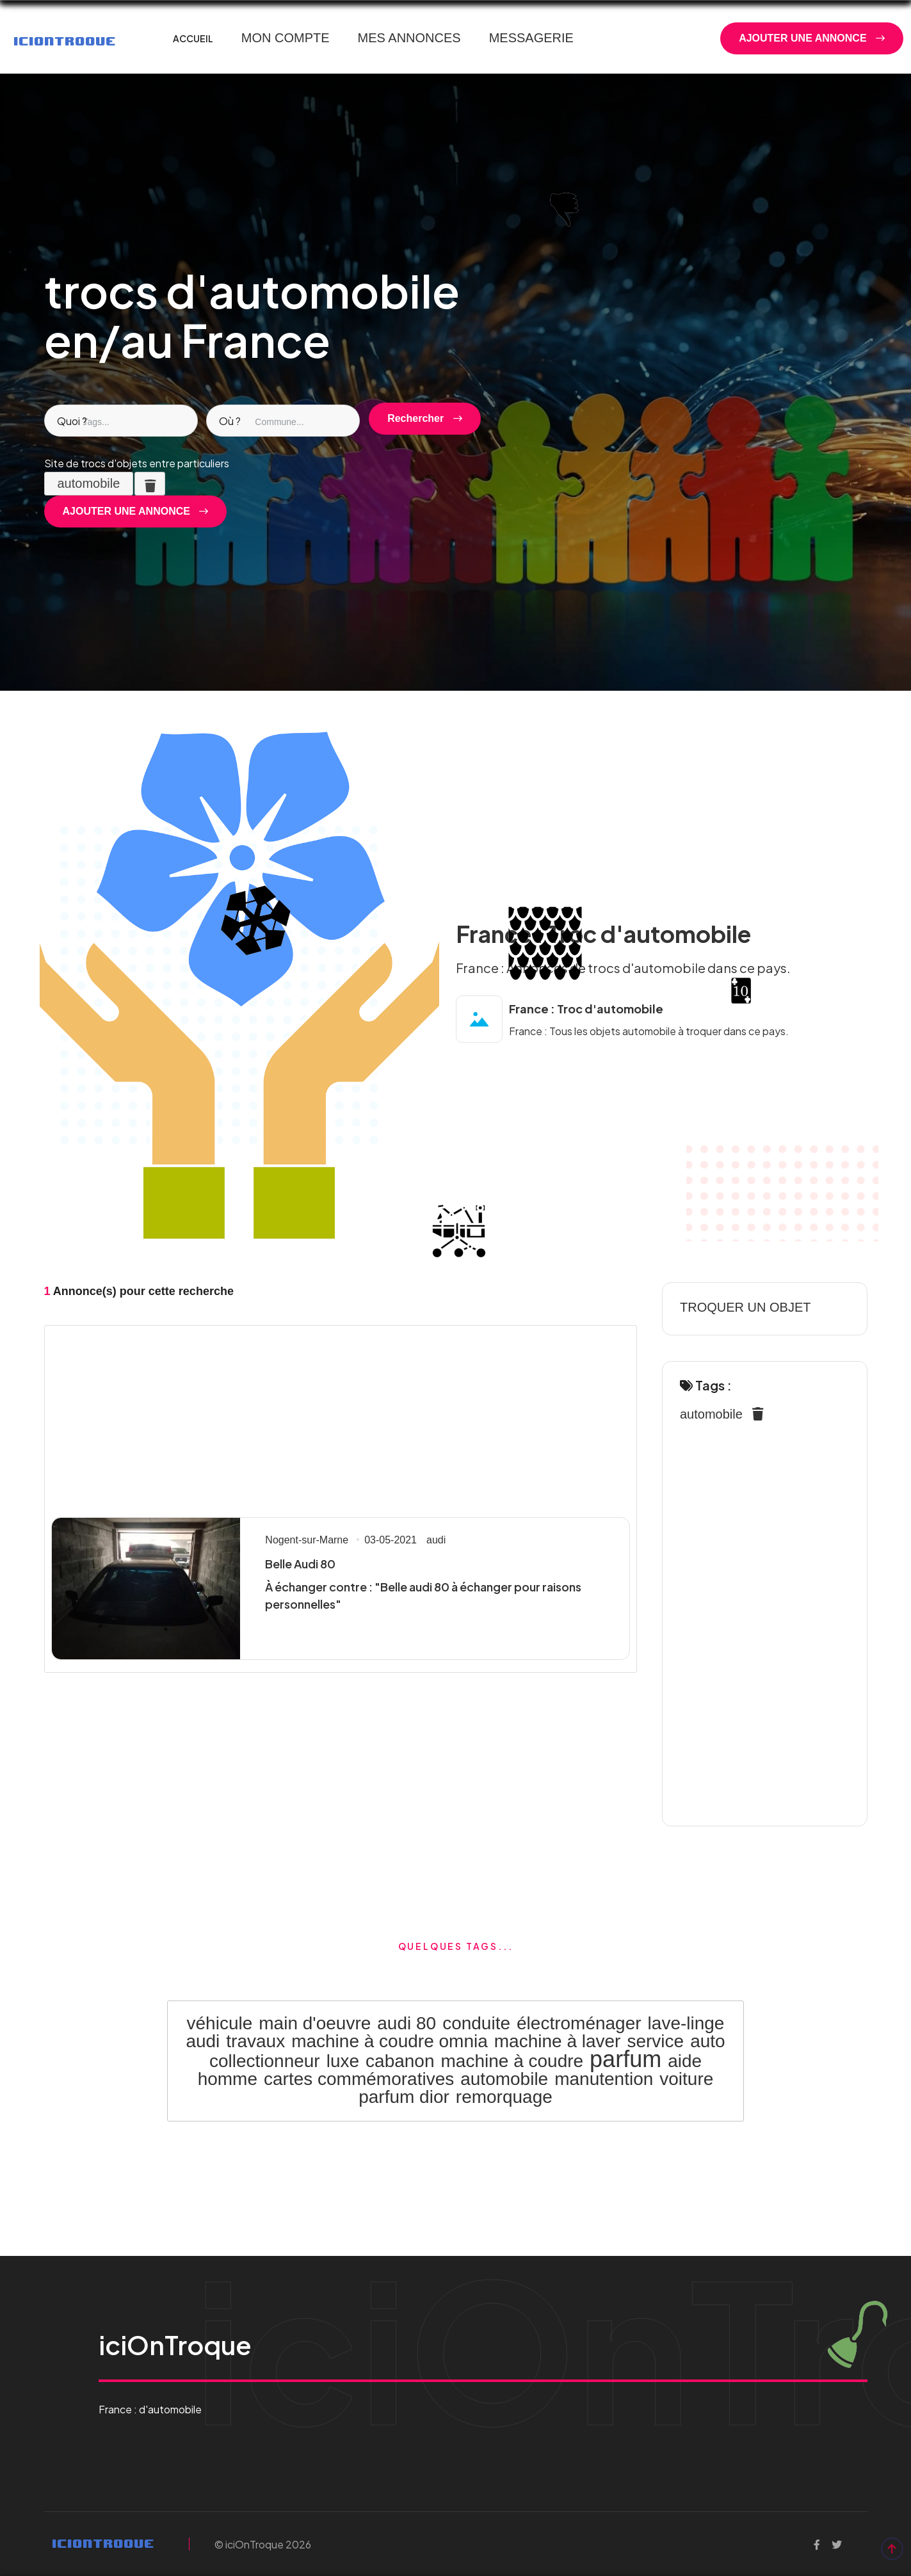  What do you see at coordinates (857, 2334) in the screenshot?
I see `pirate or nautical themed game element` at bounding box center [857, 2334].